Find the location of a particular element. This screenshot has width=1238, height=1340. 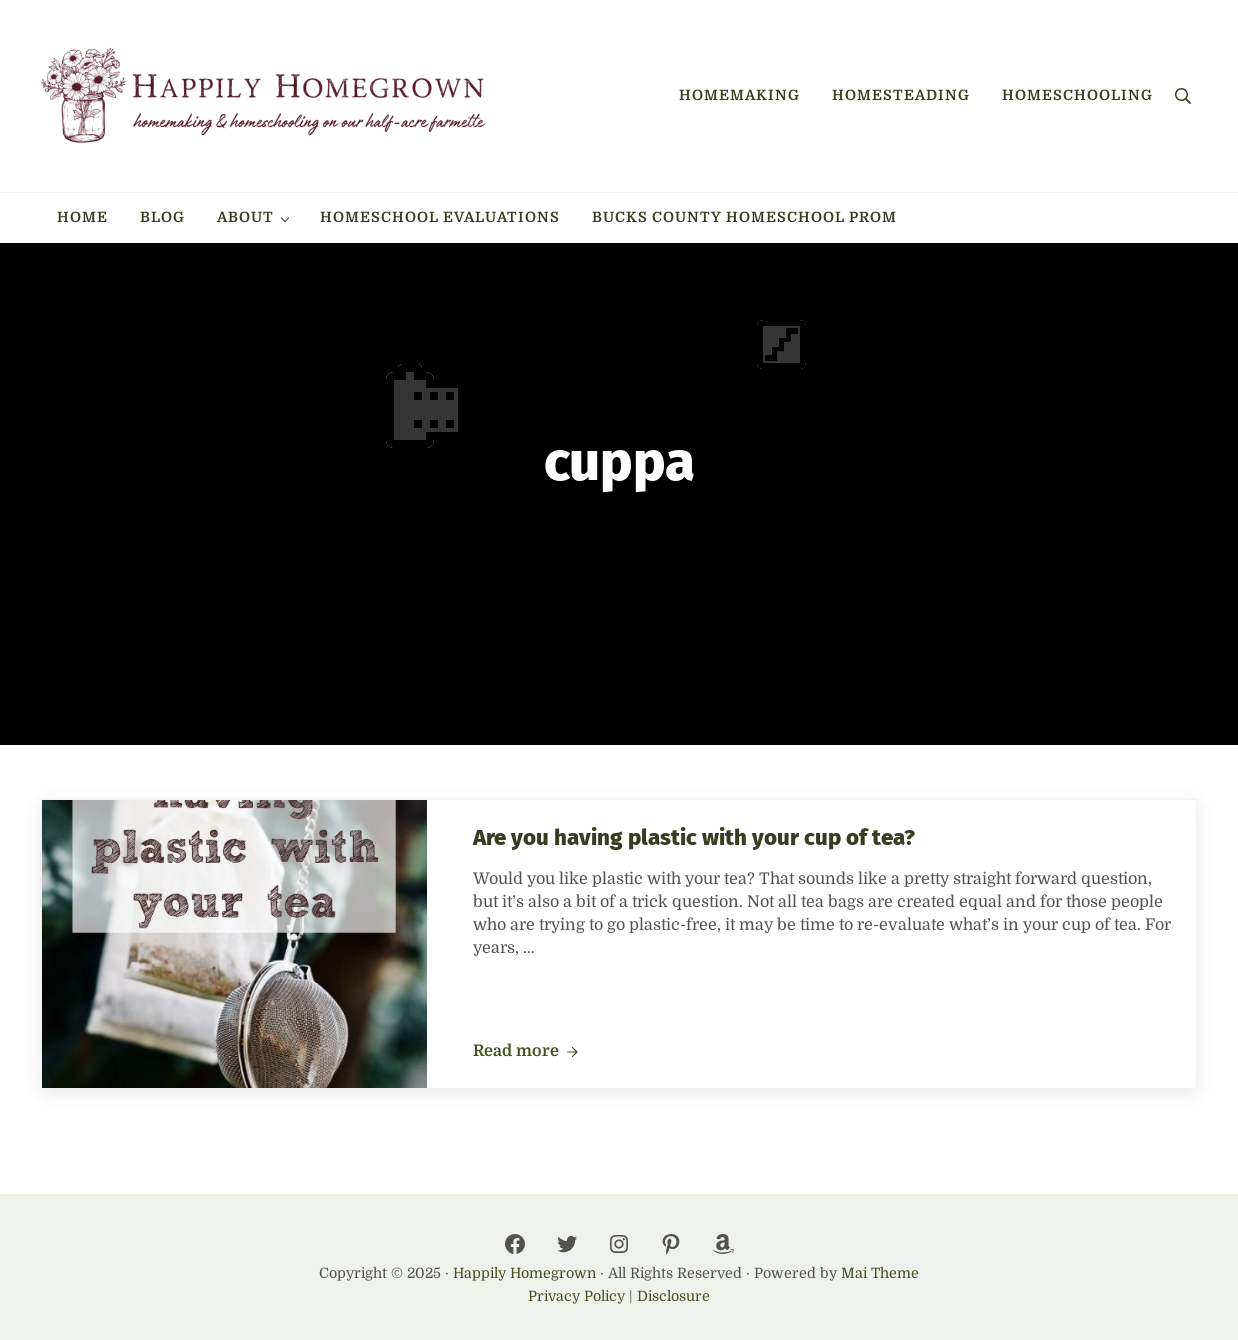

access photos from camera roll is located at coordinates (426, 408).